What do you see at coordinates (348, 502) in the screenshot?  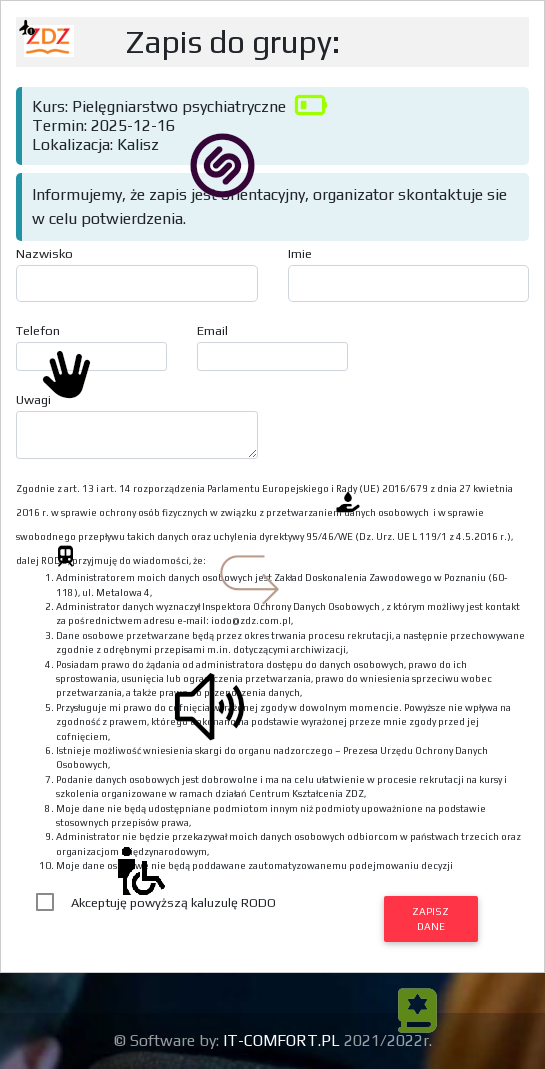 I see `access water conservation settings` at bounding box center [348, 502].